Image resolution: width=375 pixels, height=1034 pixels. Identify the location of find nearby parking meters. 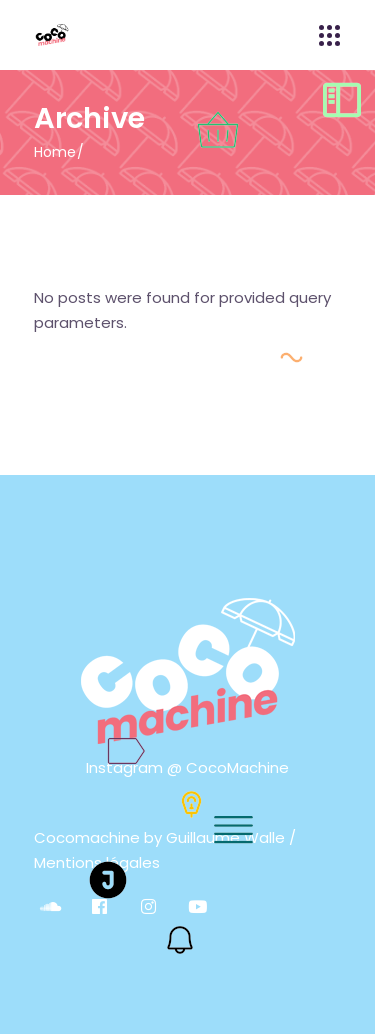
(191, 804).